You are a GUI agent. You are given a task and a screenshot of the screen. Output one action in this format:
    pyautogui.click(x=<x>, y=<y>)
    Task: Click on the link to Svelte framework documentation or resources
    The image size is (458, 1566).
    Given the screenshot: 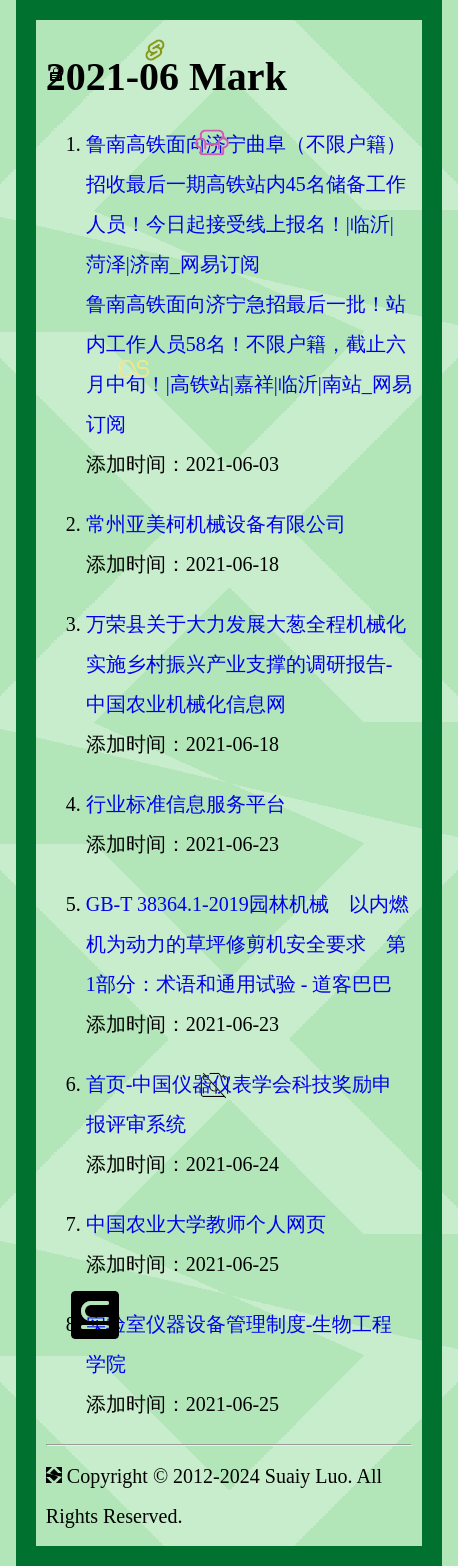 What is the action you would take?
    pyautogui.click(x=155, y=49)
    